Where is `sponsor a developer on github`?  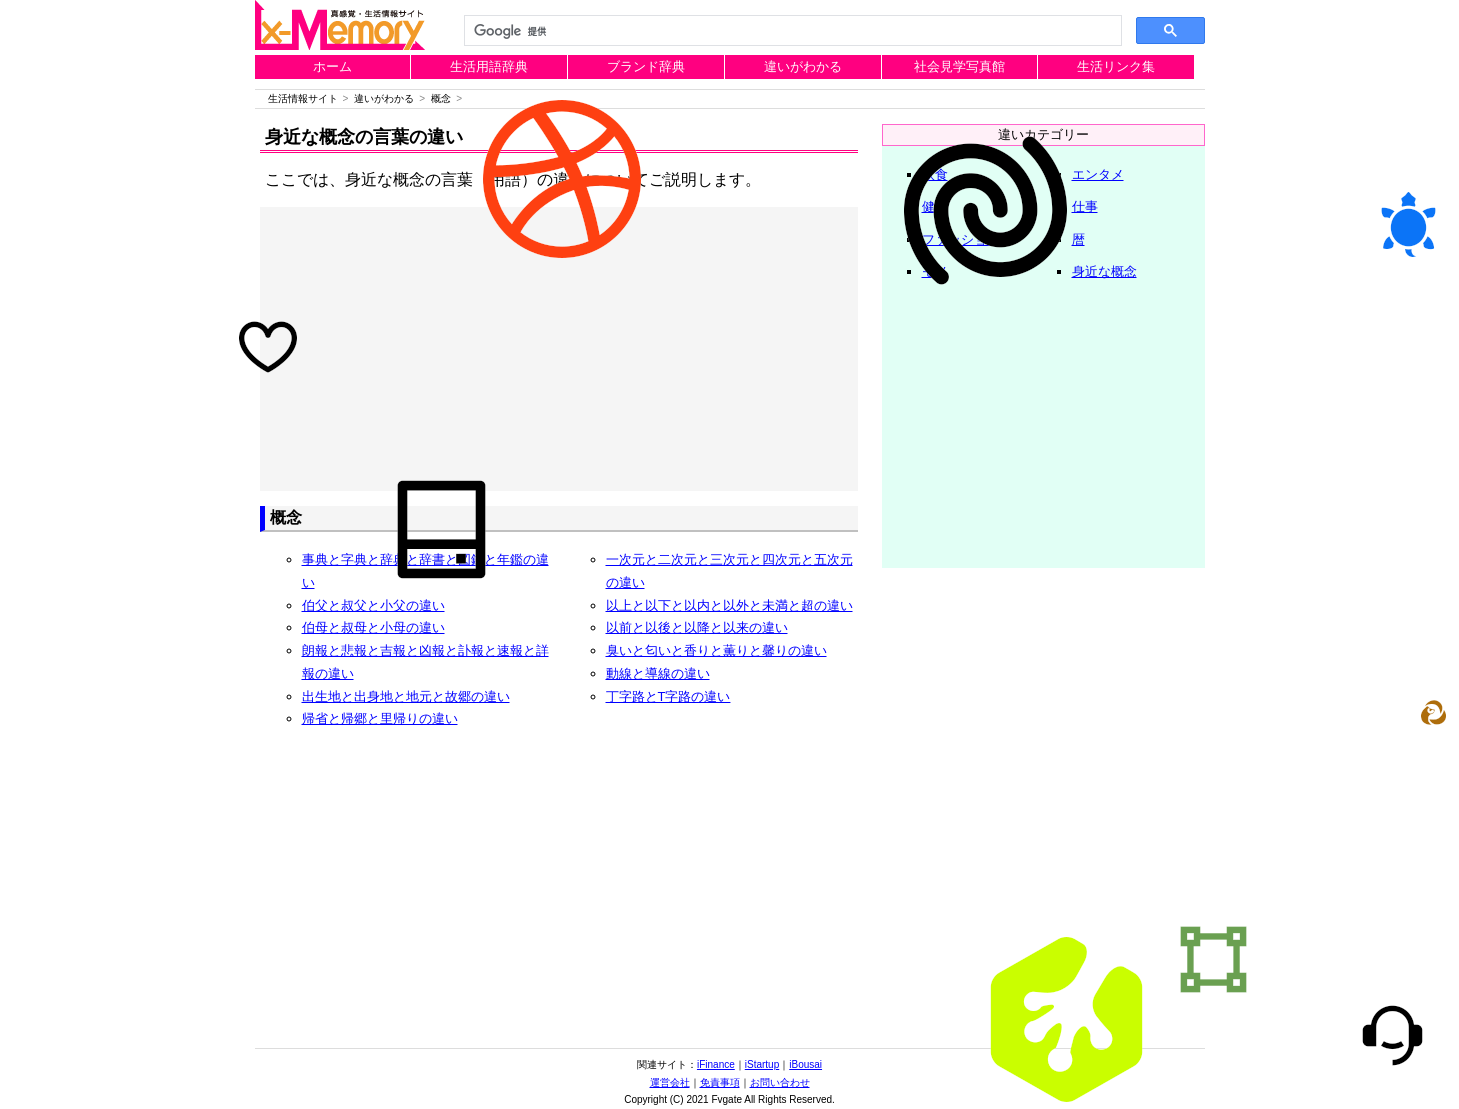
sponsor a developer on github is located at coordinates (268, 347).